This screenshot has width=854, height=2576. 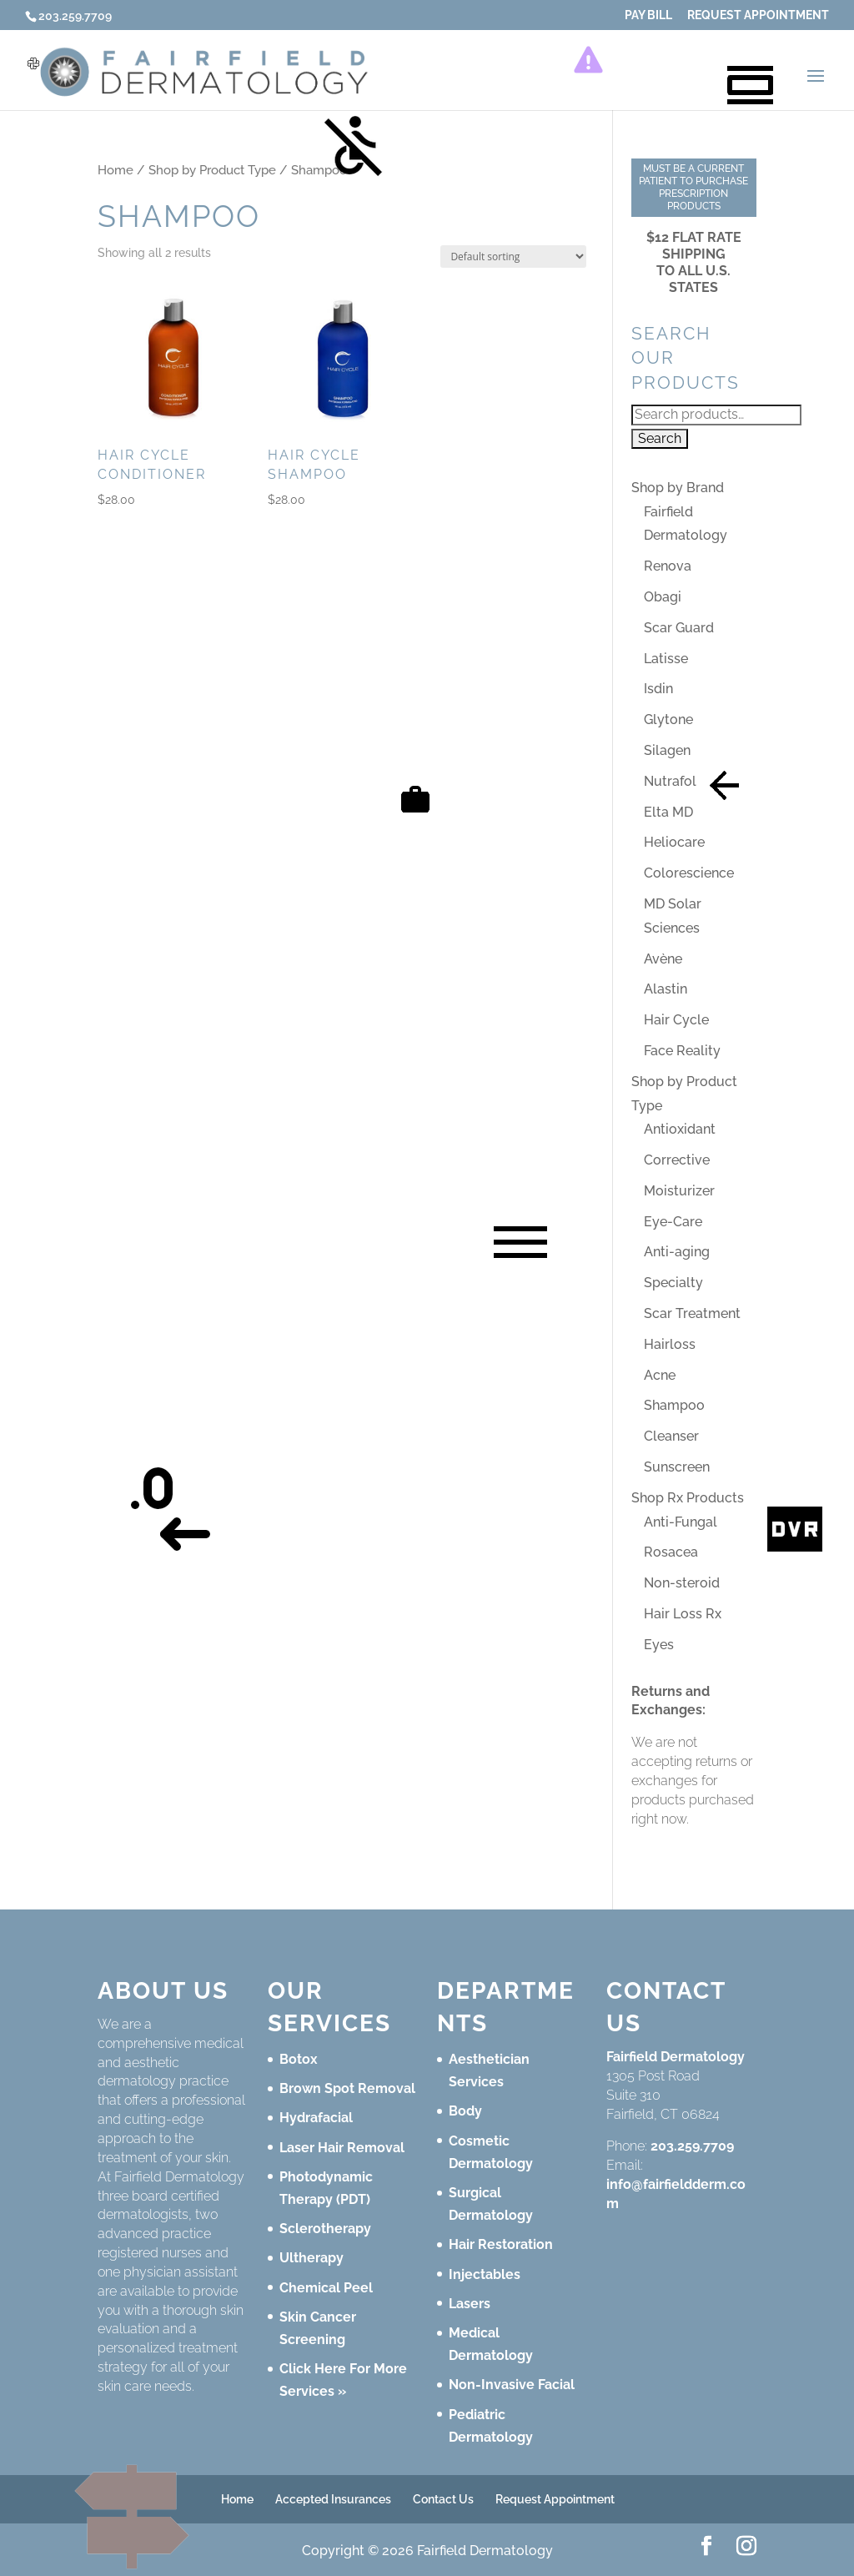 I want to click on open navigation menu, so click(x=520, y=1242).